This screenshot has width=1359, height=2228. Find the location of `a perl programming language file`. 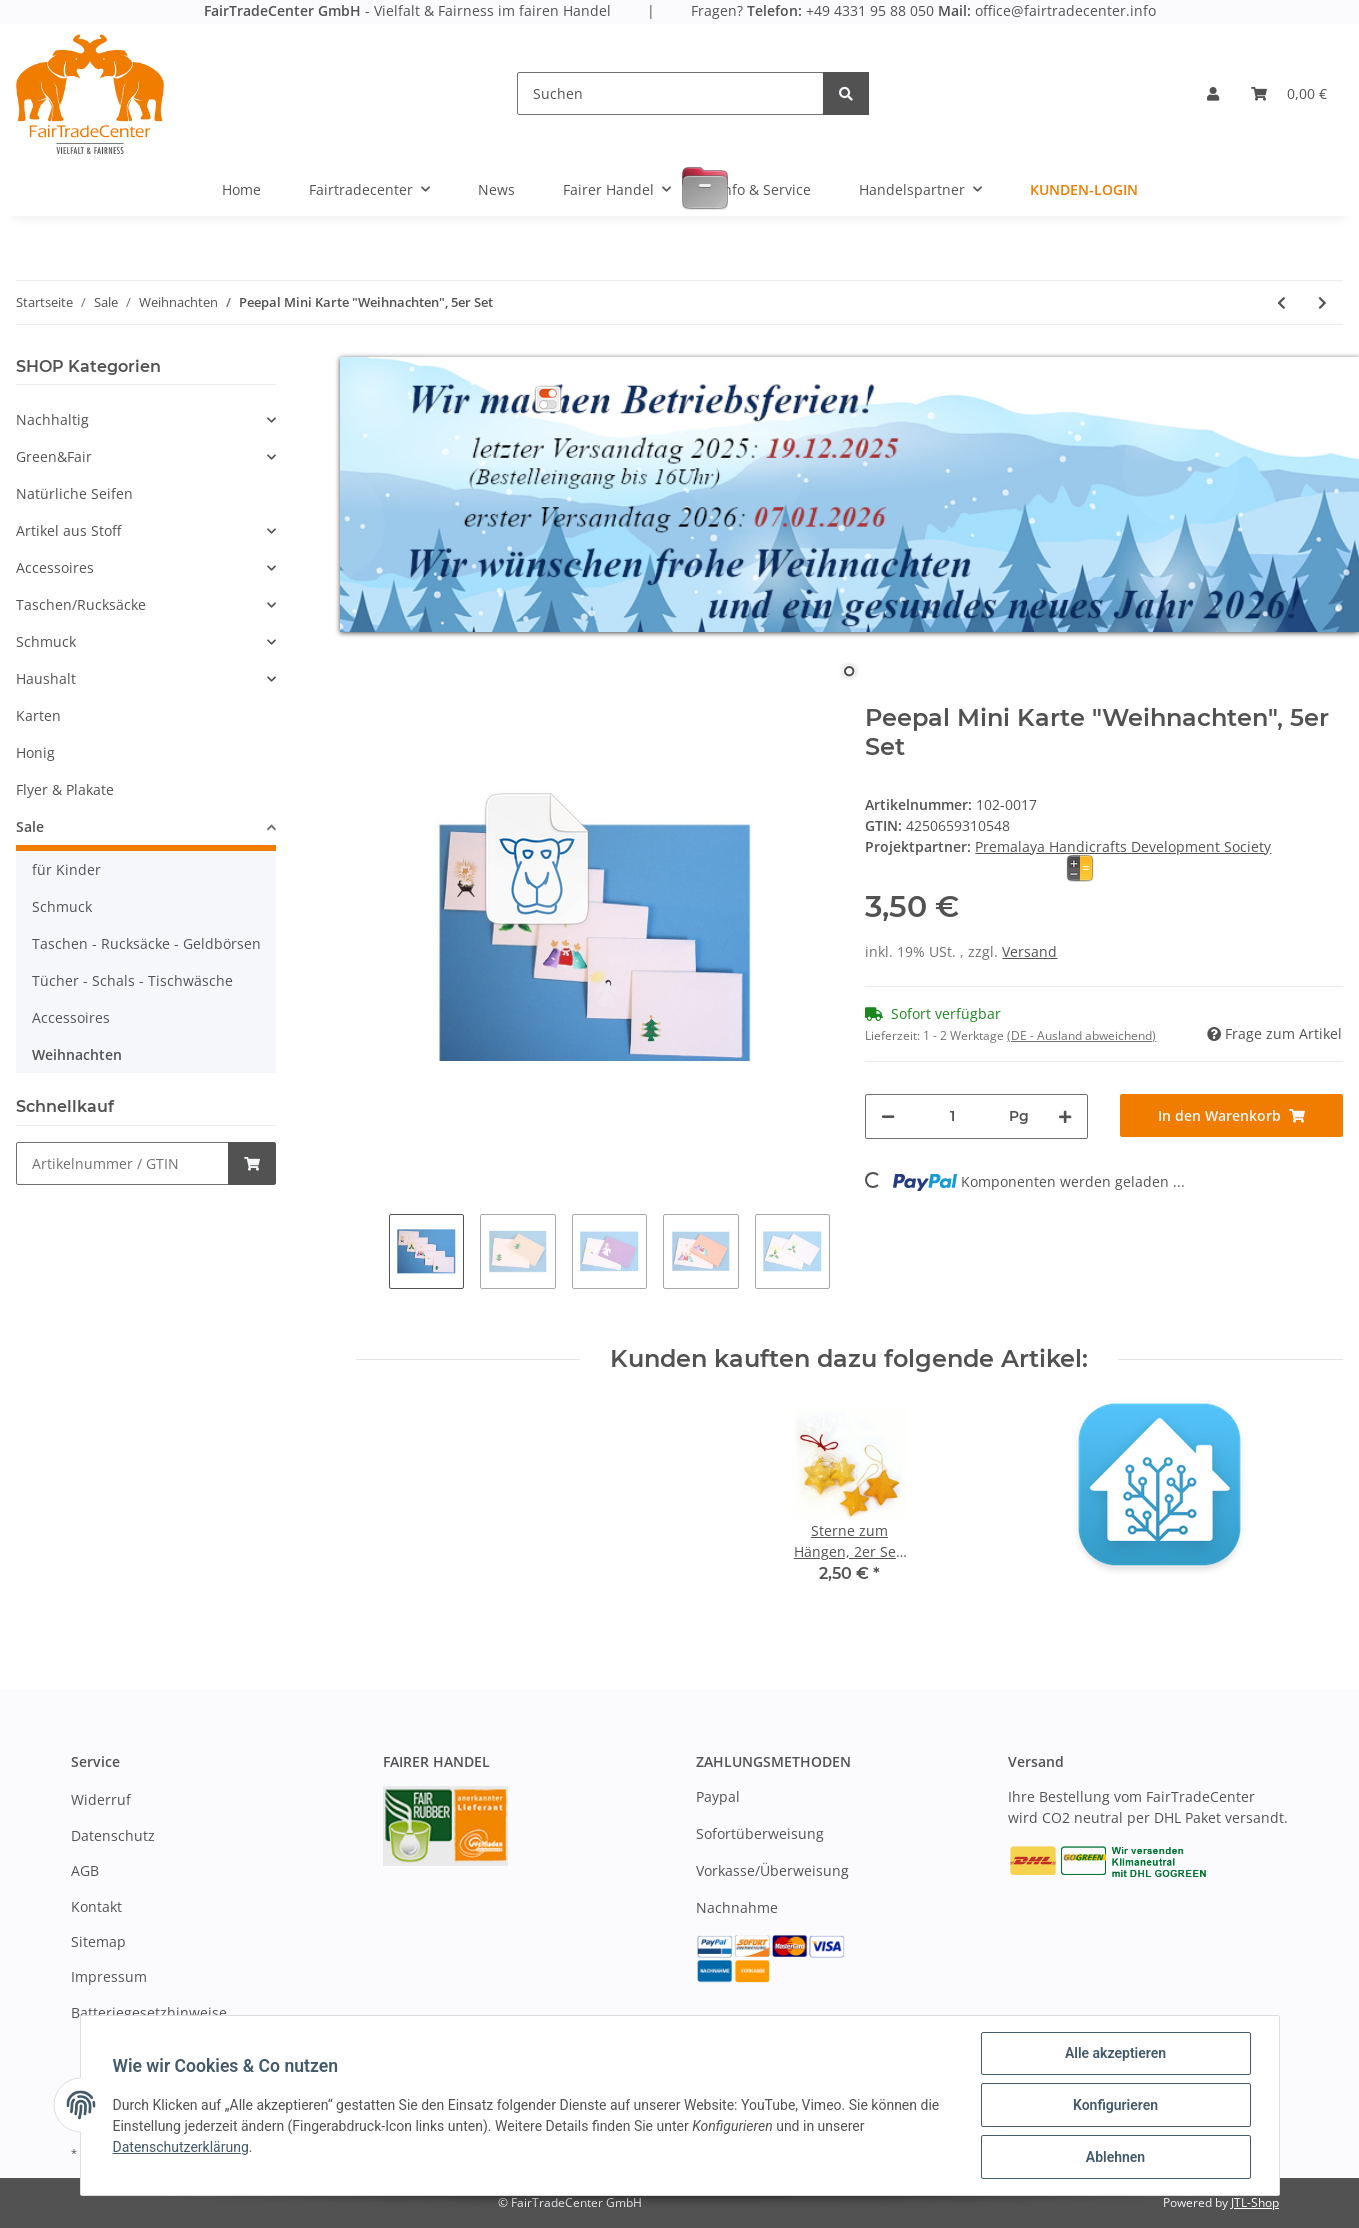

a perl programming language file is located at coordinates (537, 859).